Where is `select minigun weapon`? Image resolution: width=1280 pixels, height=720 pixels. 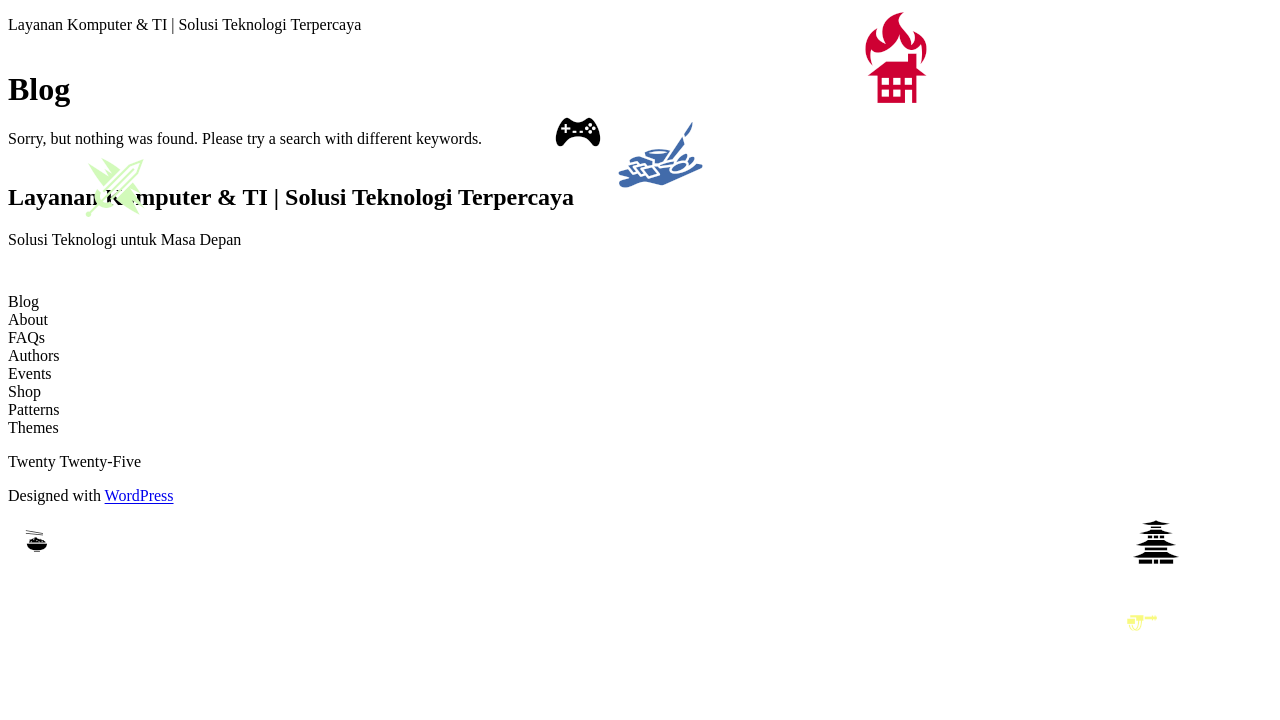 select minigun weapon is located at coordinates (1142, 619).